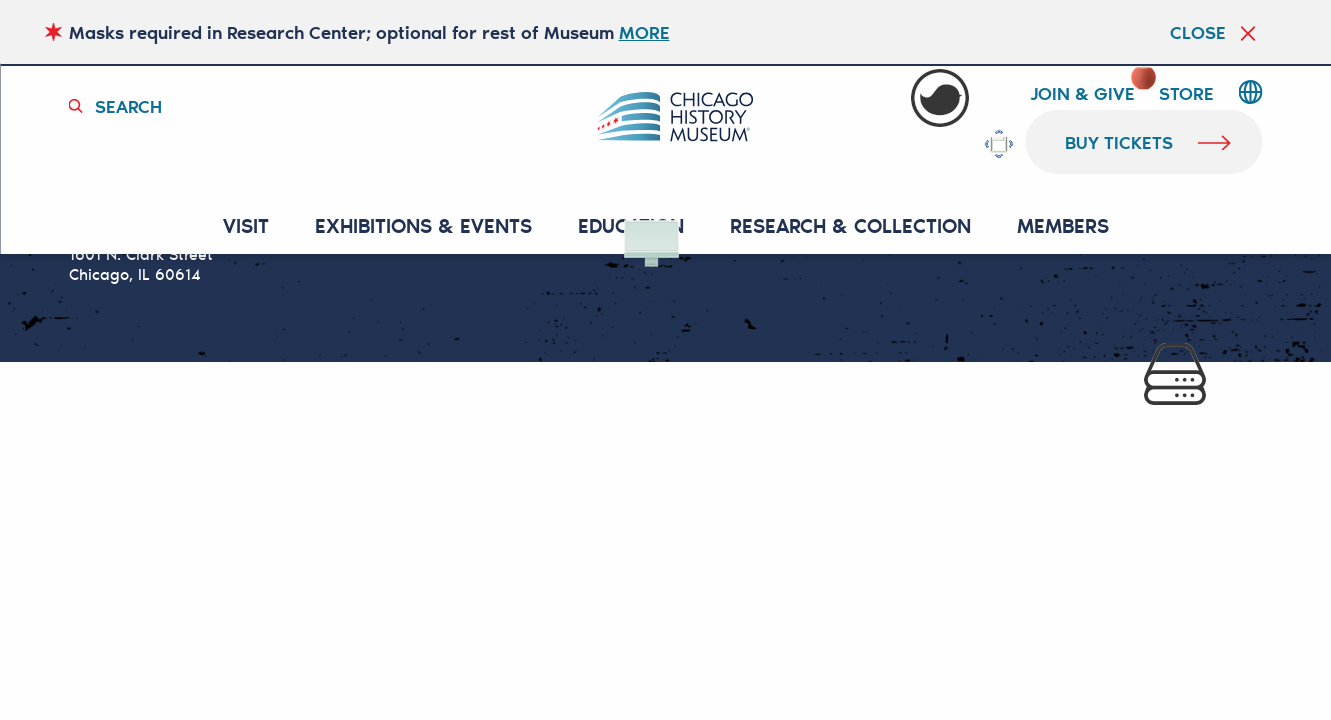  What do you see at coordinates (999, 144) in the screenshot?
I see `expand window to fullscreen mode` at bounding box center [999, 144].